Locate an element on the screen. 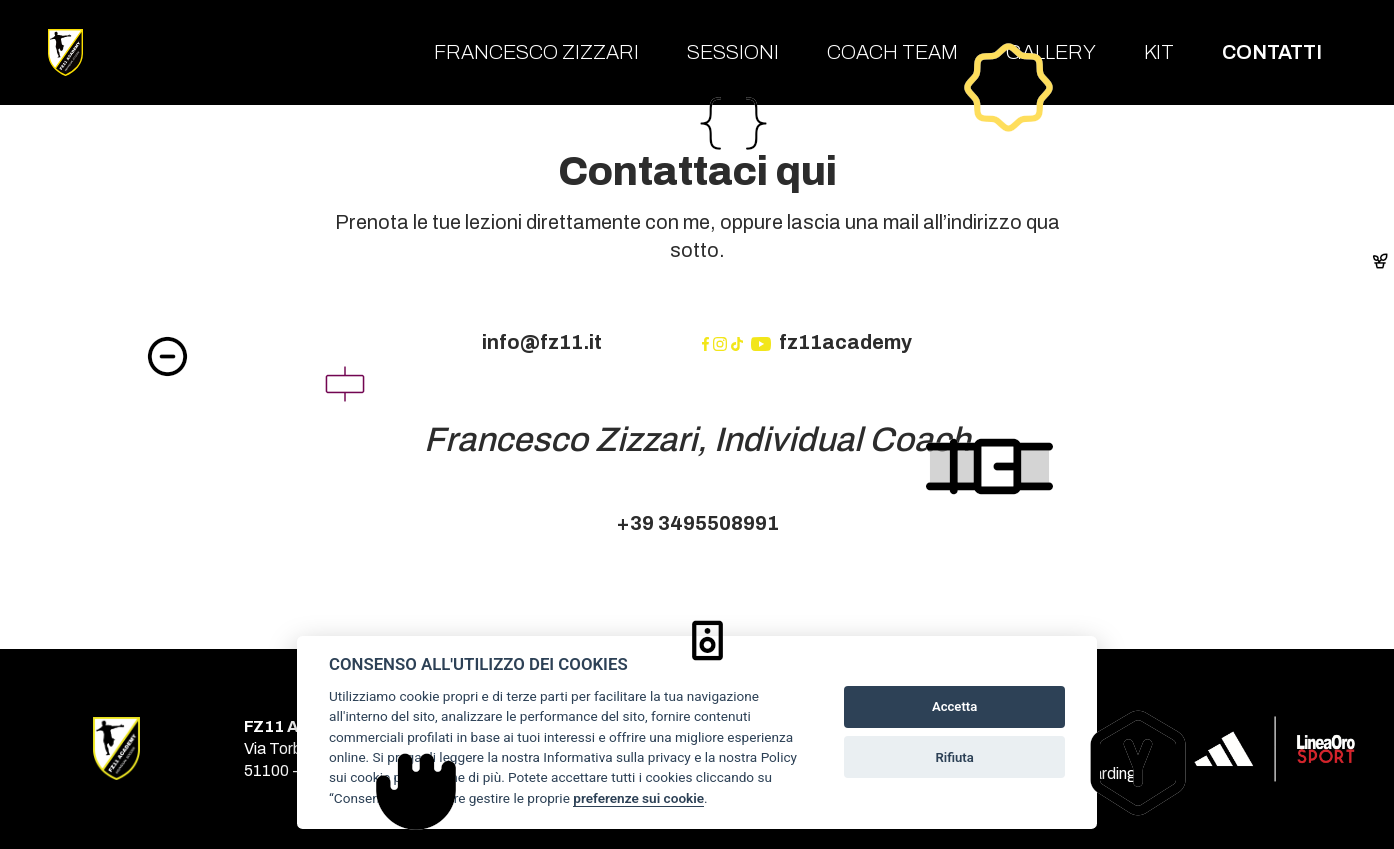  access clothing or accessory settings is located at coordinates (989, 466).